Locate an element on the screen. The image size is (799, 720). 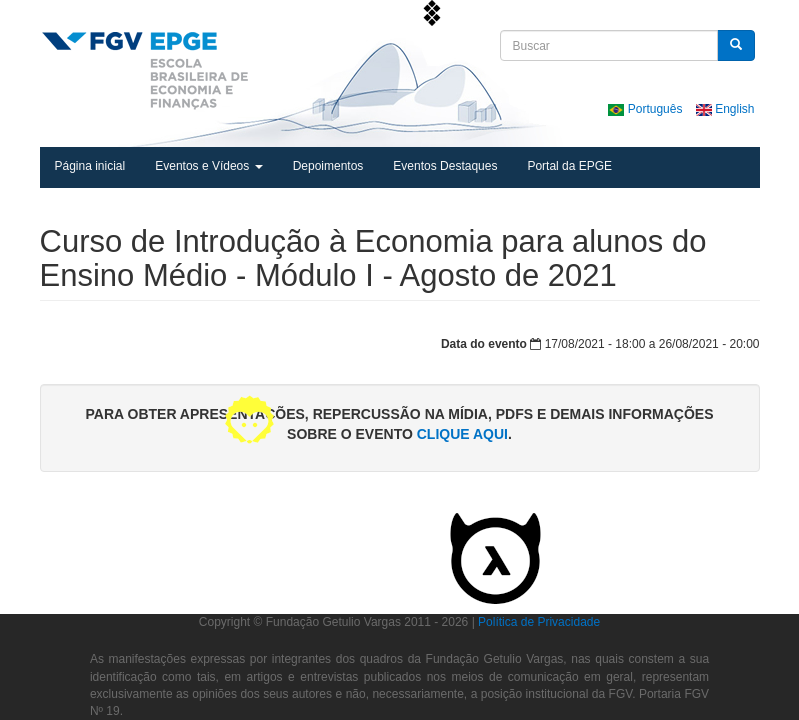
open the Setapp app subscription service is located at coordinates (432, 13).